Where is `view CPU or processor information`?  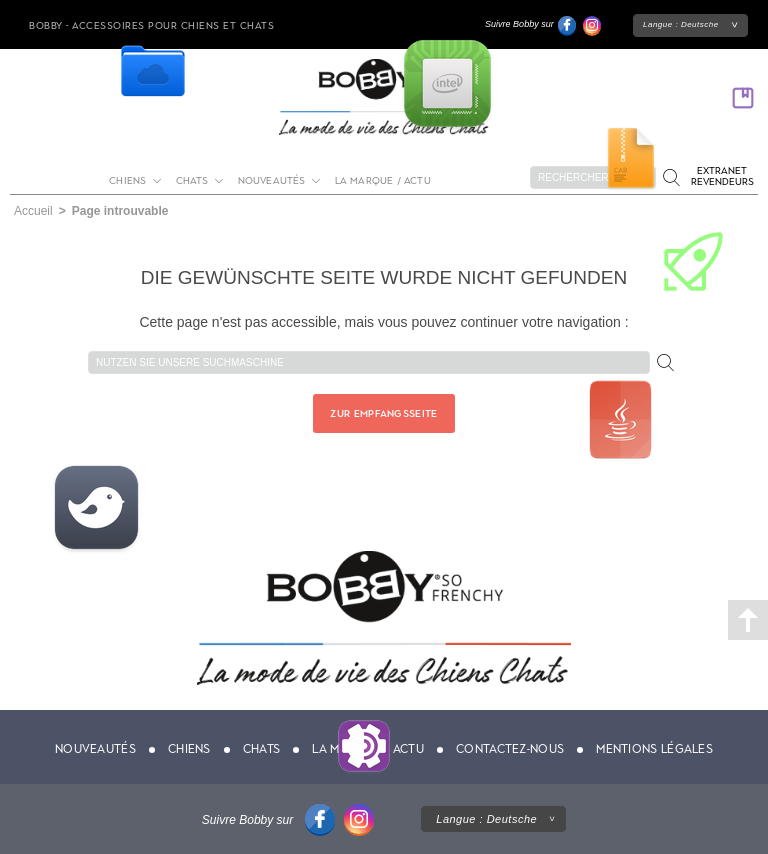
view CPU or processor information is located at coordinates (447, 83).